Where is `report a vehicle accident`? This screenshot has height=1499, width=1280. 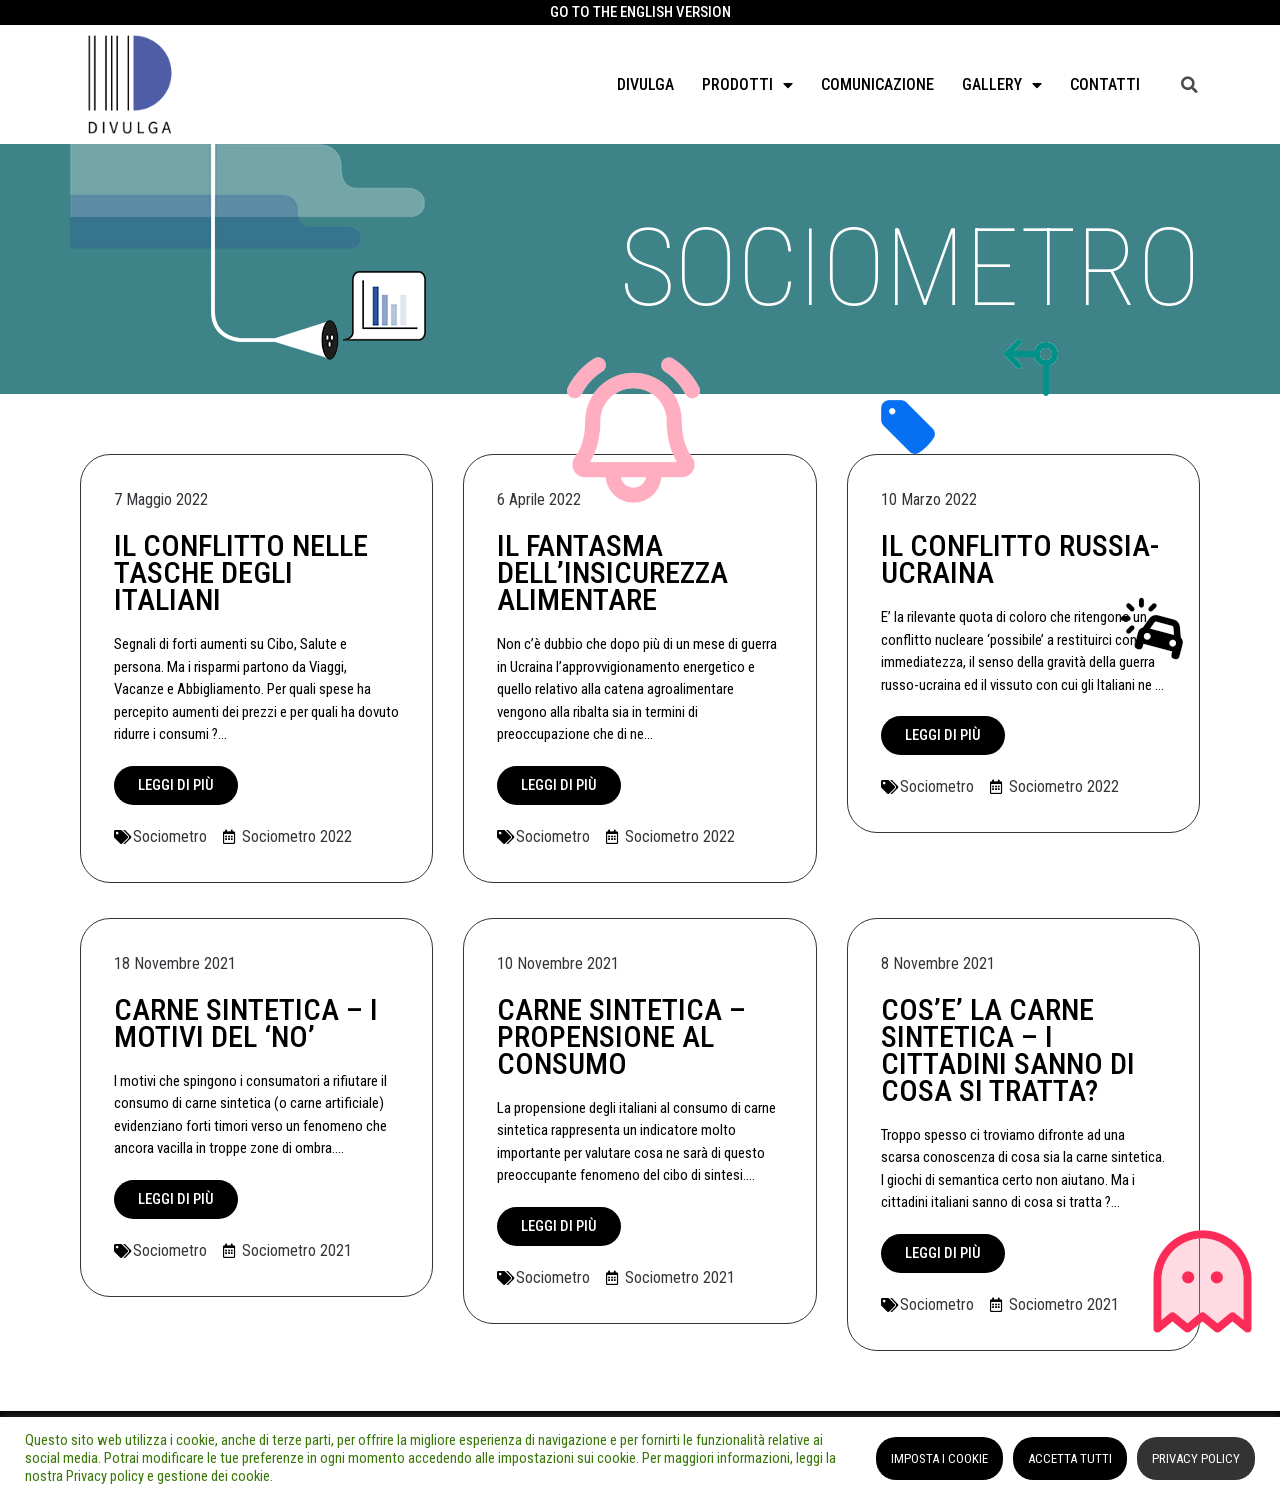
report a vehicle accident is located at coordinates (1153, 630).